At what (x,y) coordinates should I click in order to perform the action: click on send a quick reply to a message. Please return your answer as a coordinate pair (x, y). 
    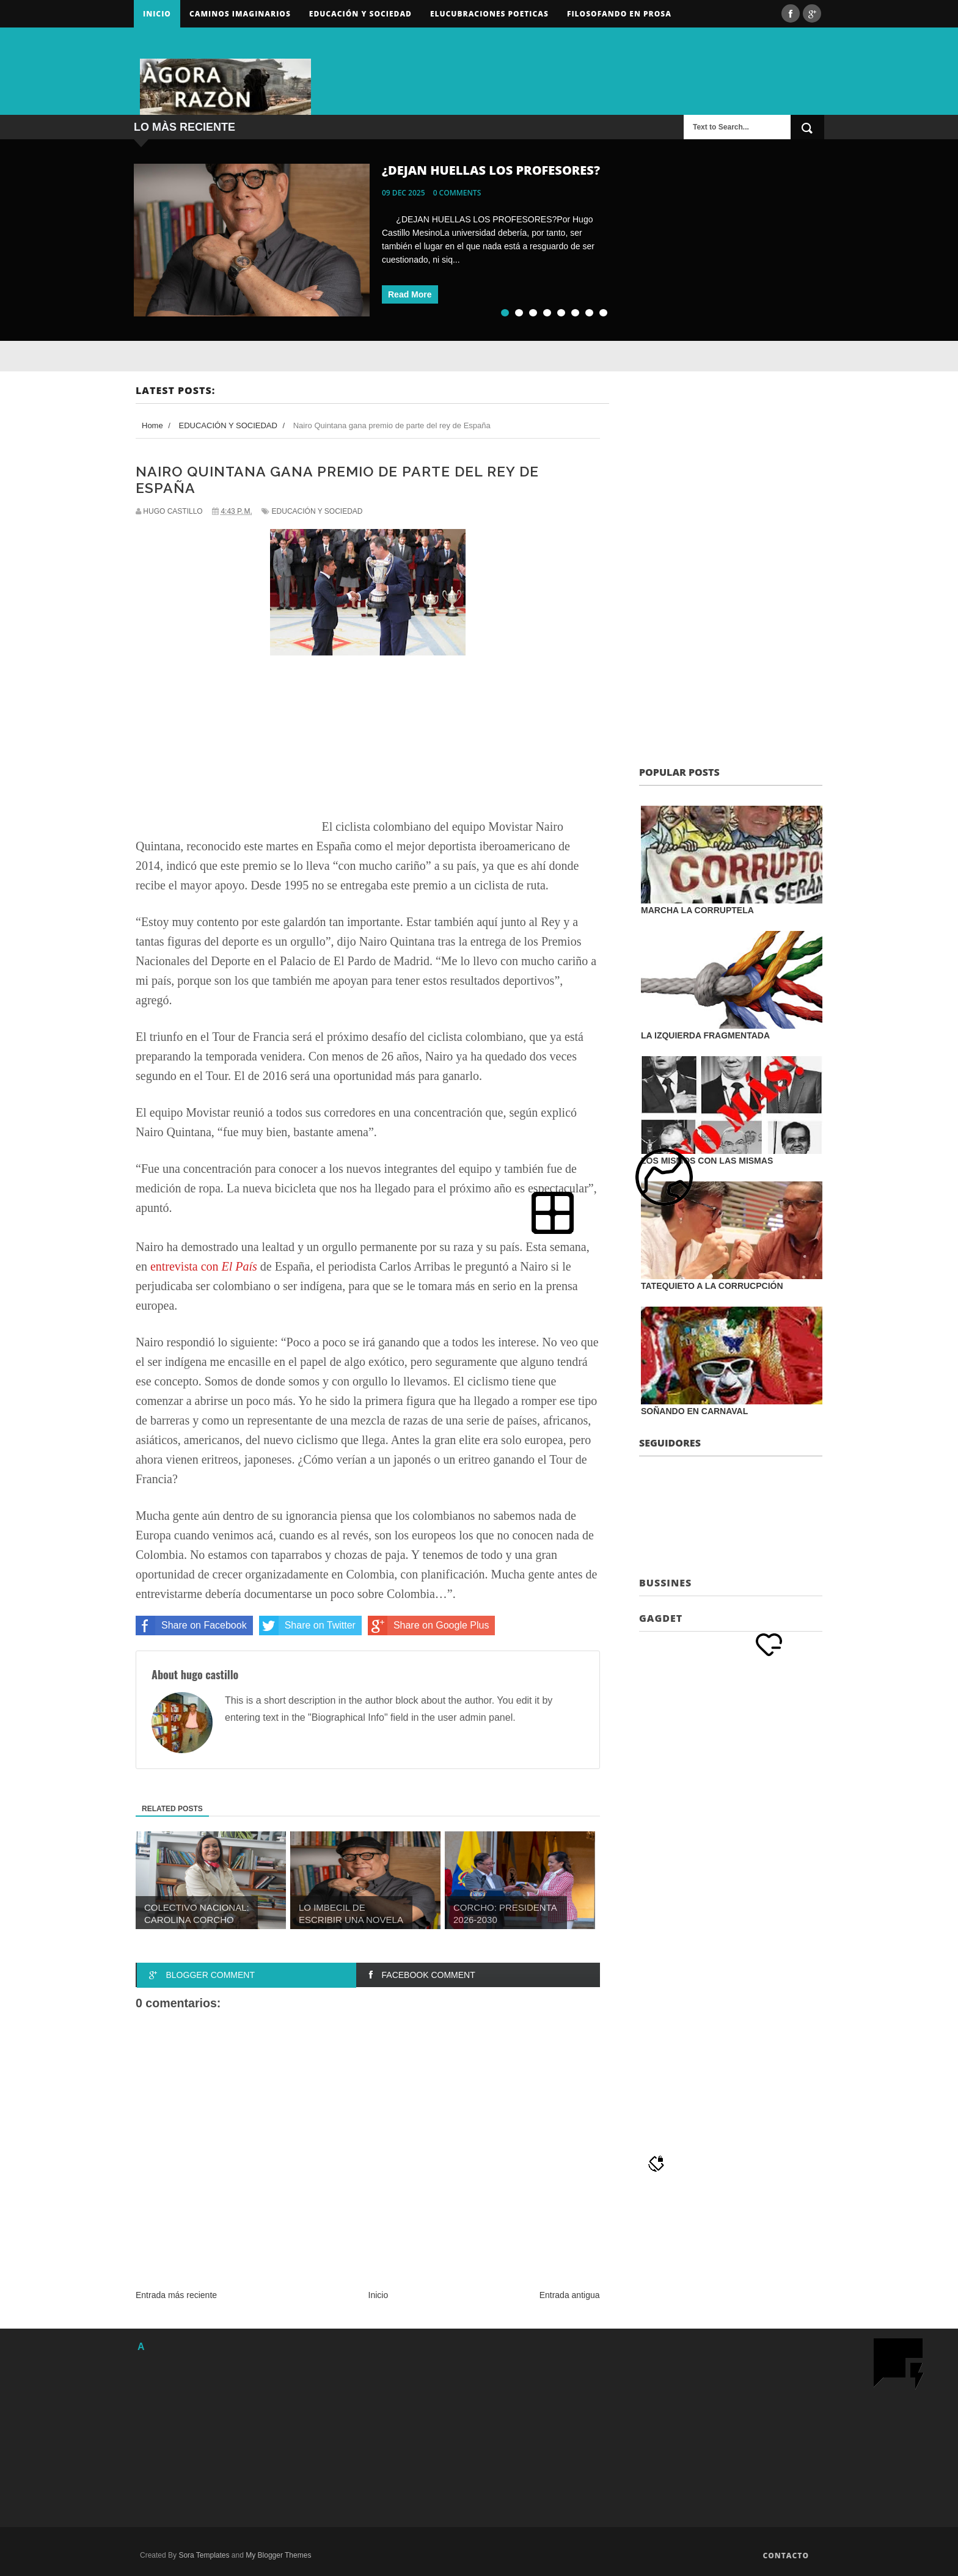
    Looking at the image, I should click on (898, 2363).